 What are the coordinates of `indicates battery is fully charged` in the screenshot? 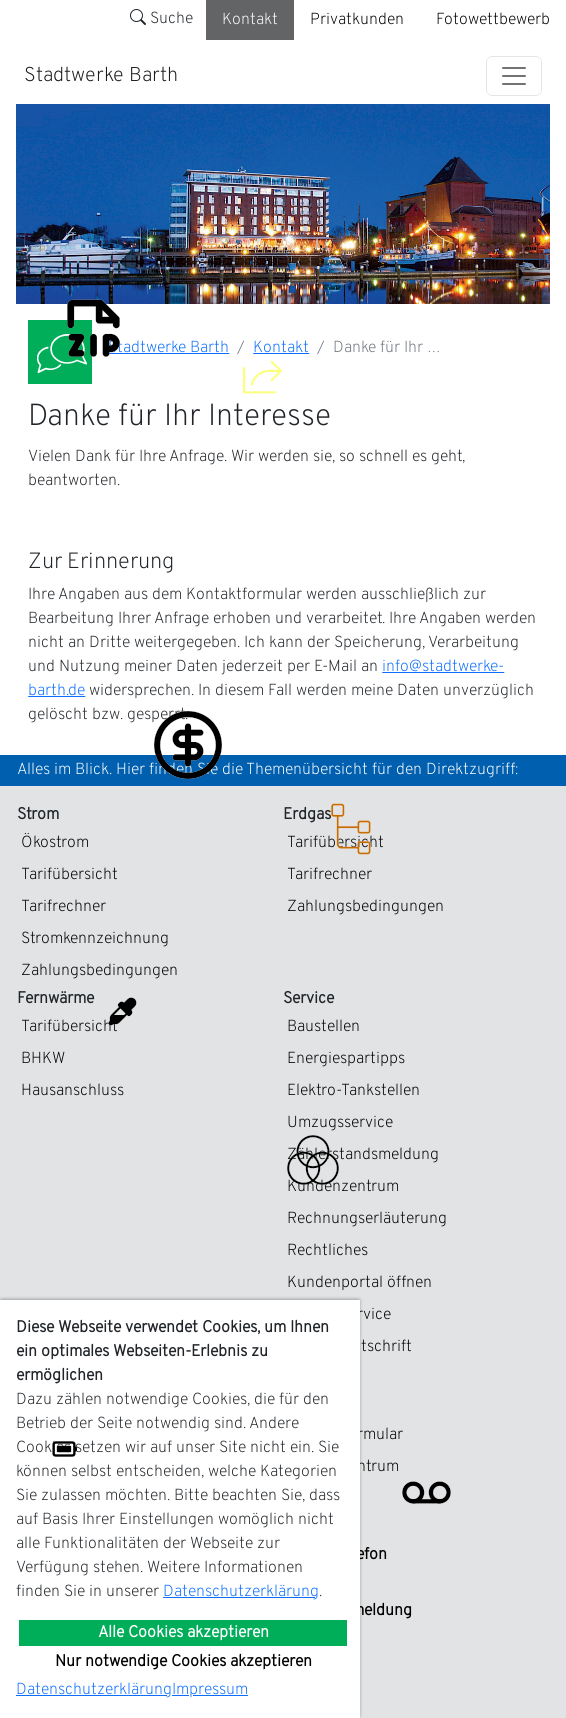 It's located at (64, 1449).